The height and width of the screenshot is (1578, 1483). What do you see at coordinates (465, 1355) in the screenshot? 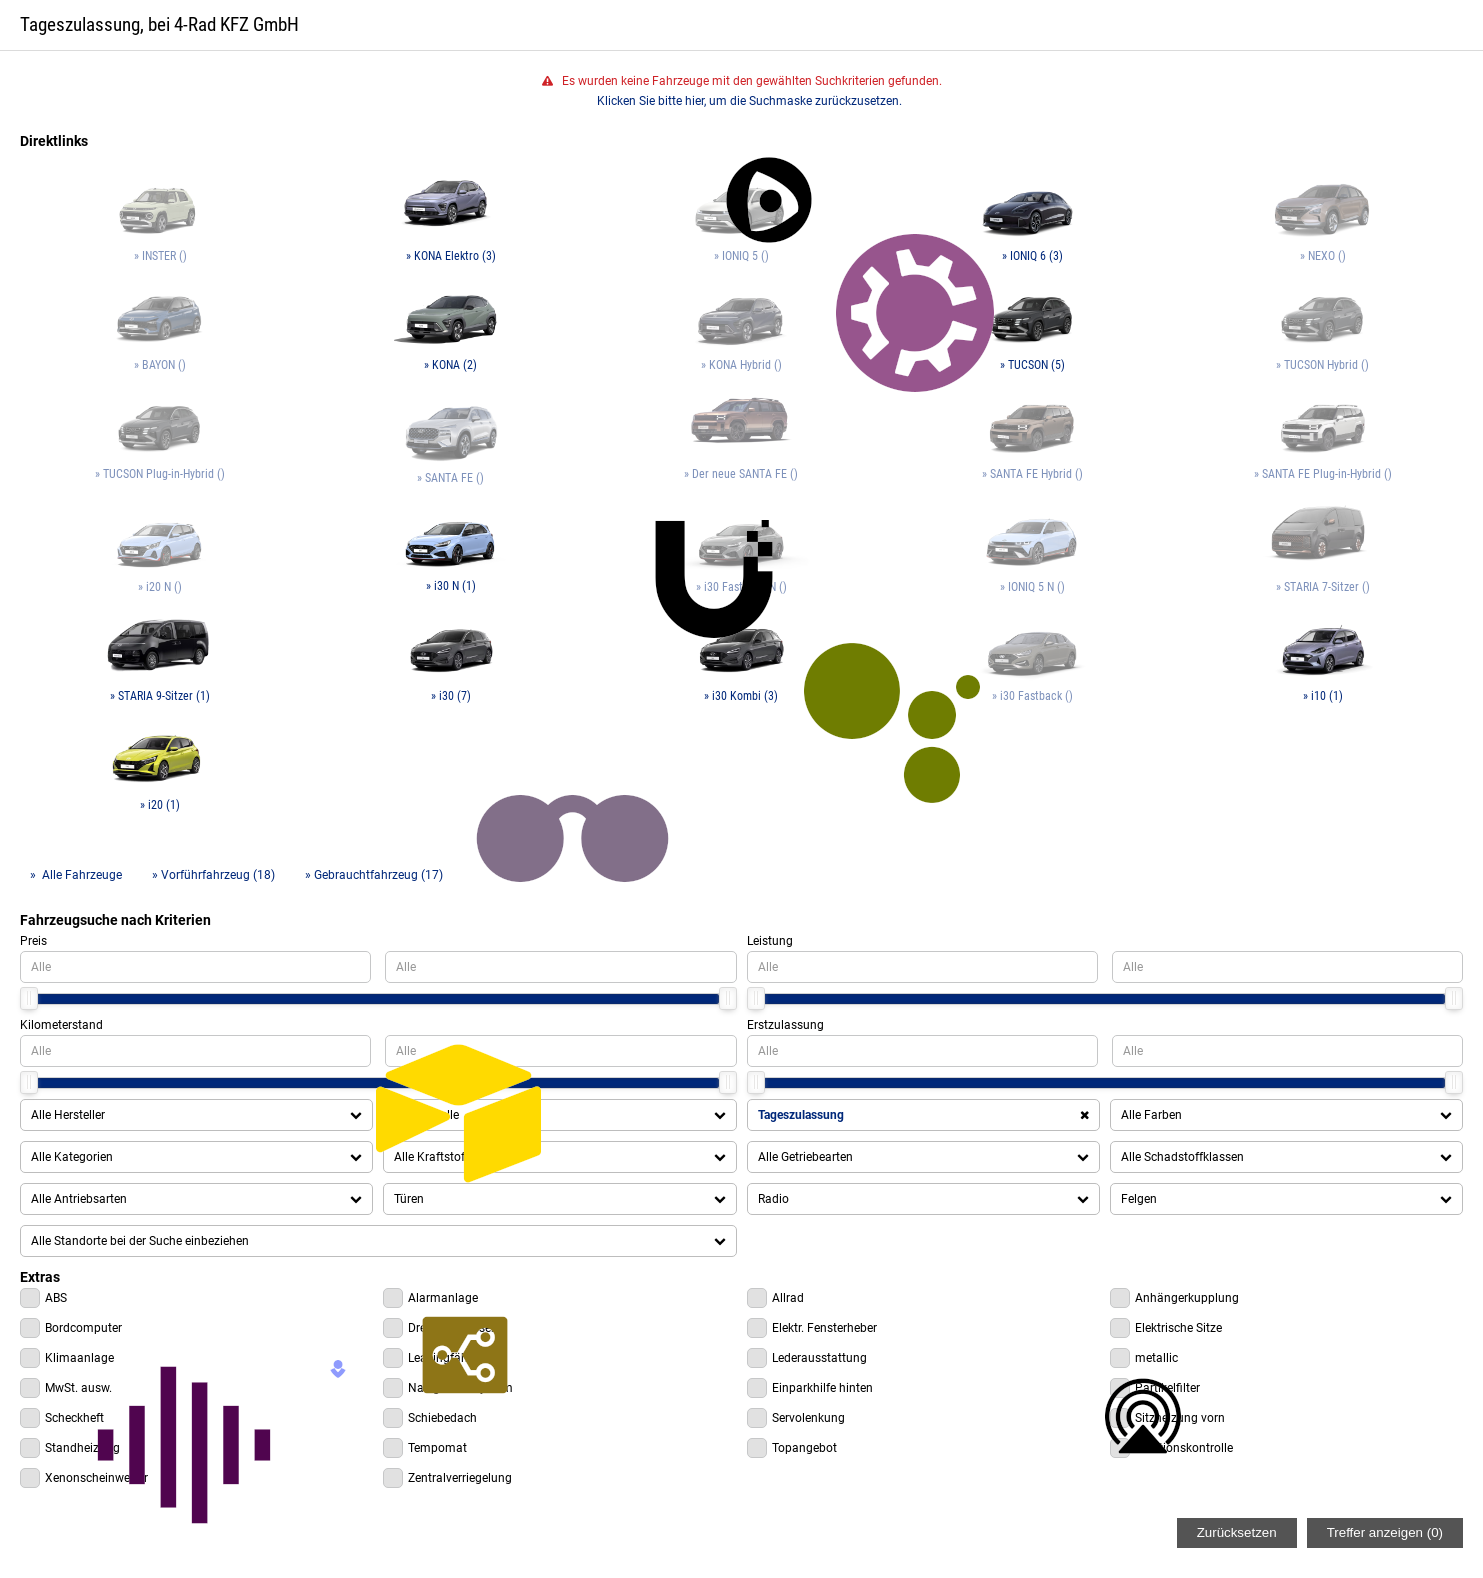
I see `view on StackShare` at bounding box center [465, 1355].